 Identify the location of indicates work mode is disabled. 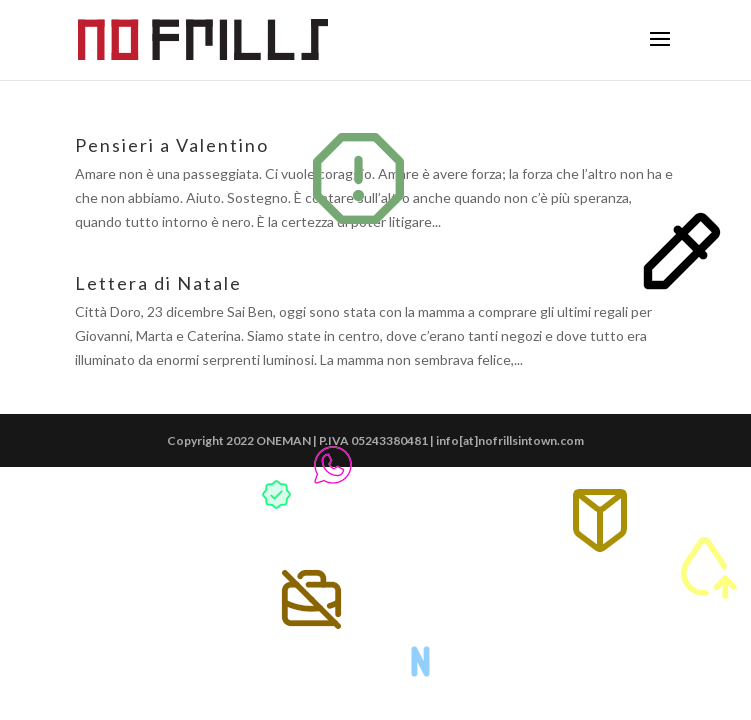
(311, 599).